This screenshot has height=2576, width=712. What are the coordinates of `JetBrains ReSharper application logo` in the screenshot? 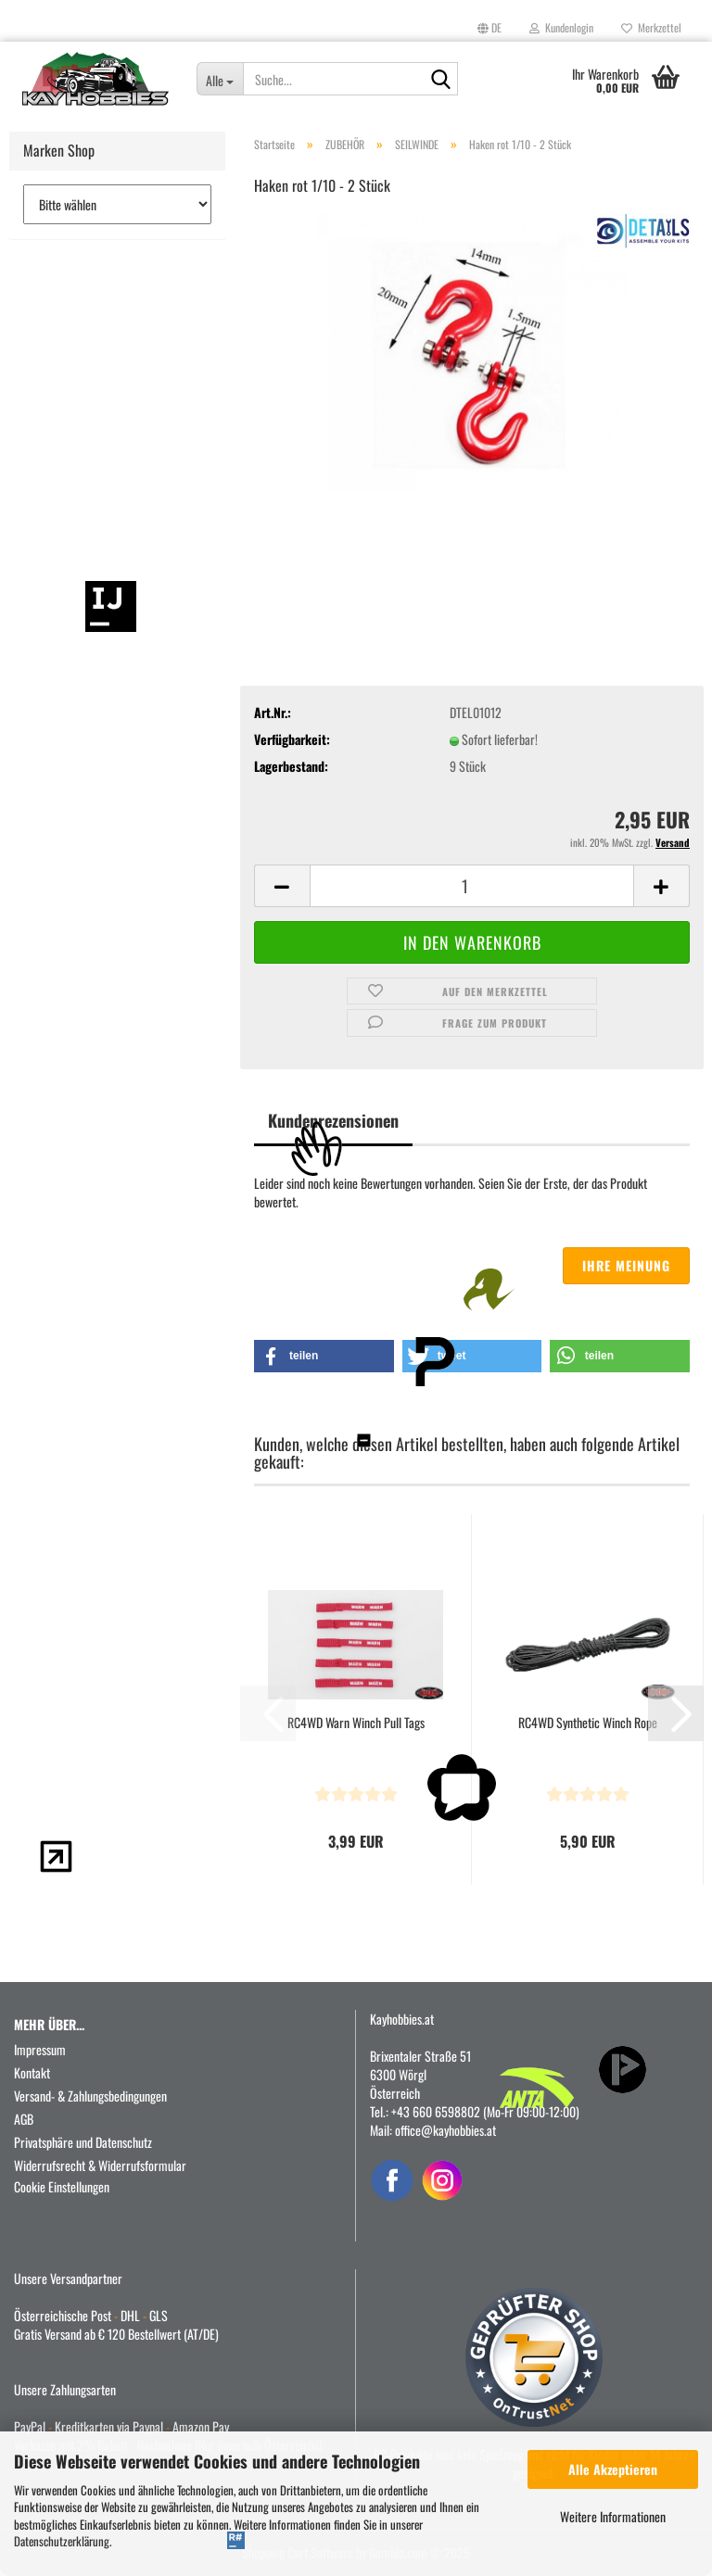 It's located at (235, 2540).